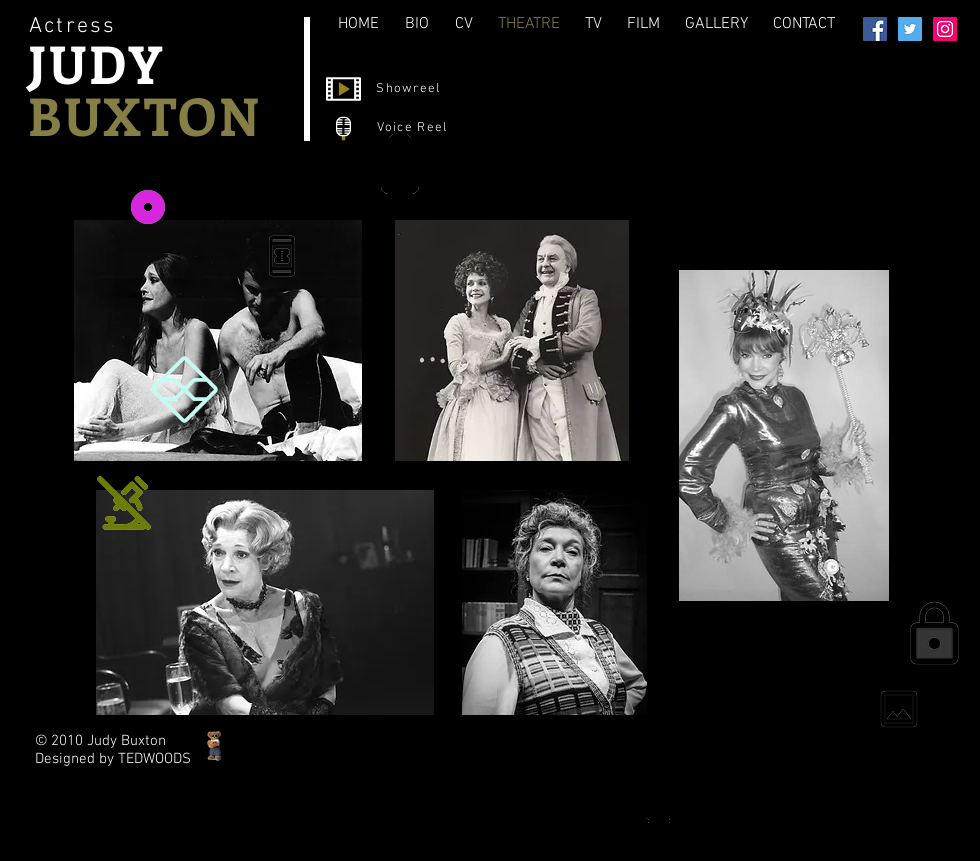  I want to click on indicates an unread notification or new item, so click(148, 207).